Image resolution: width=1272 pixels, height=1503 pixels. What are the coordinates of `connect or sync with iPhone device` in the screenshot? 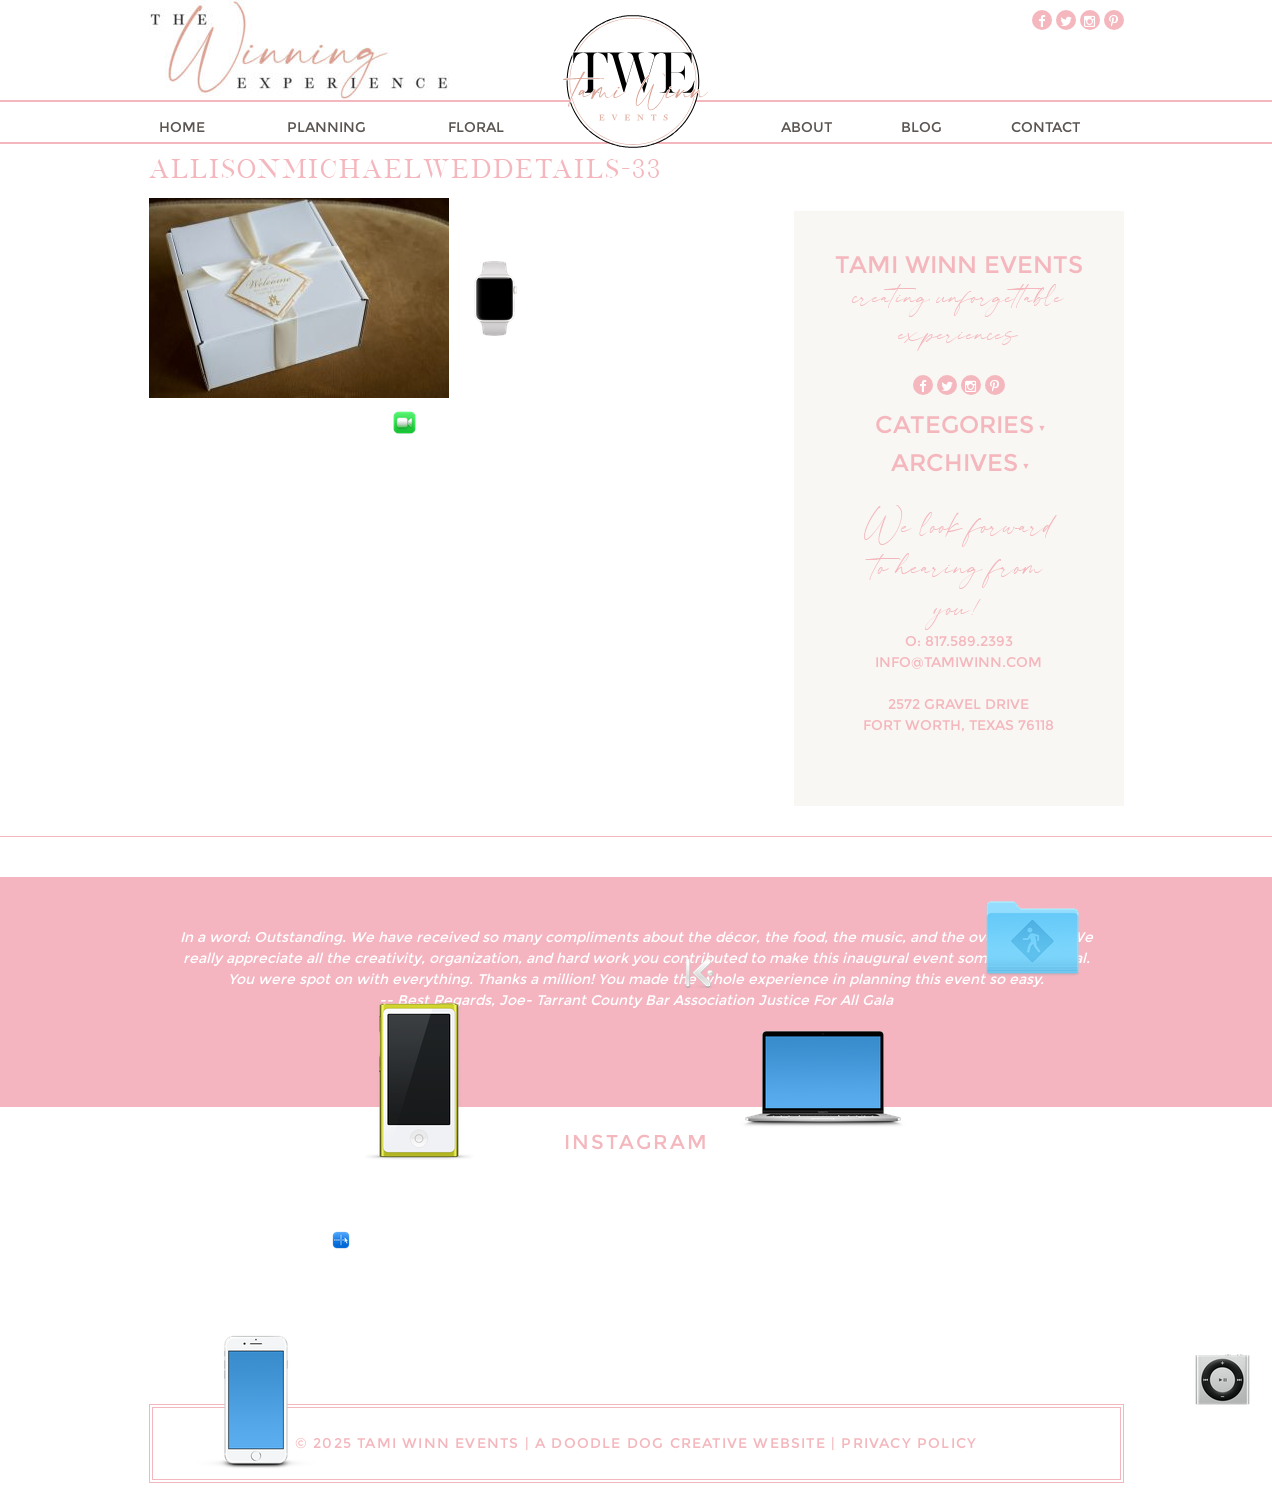 It's located at (256, 1402).